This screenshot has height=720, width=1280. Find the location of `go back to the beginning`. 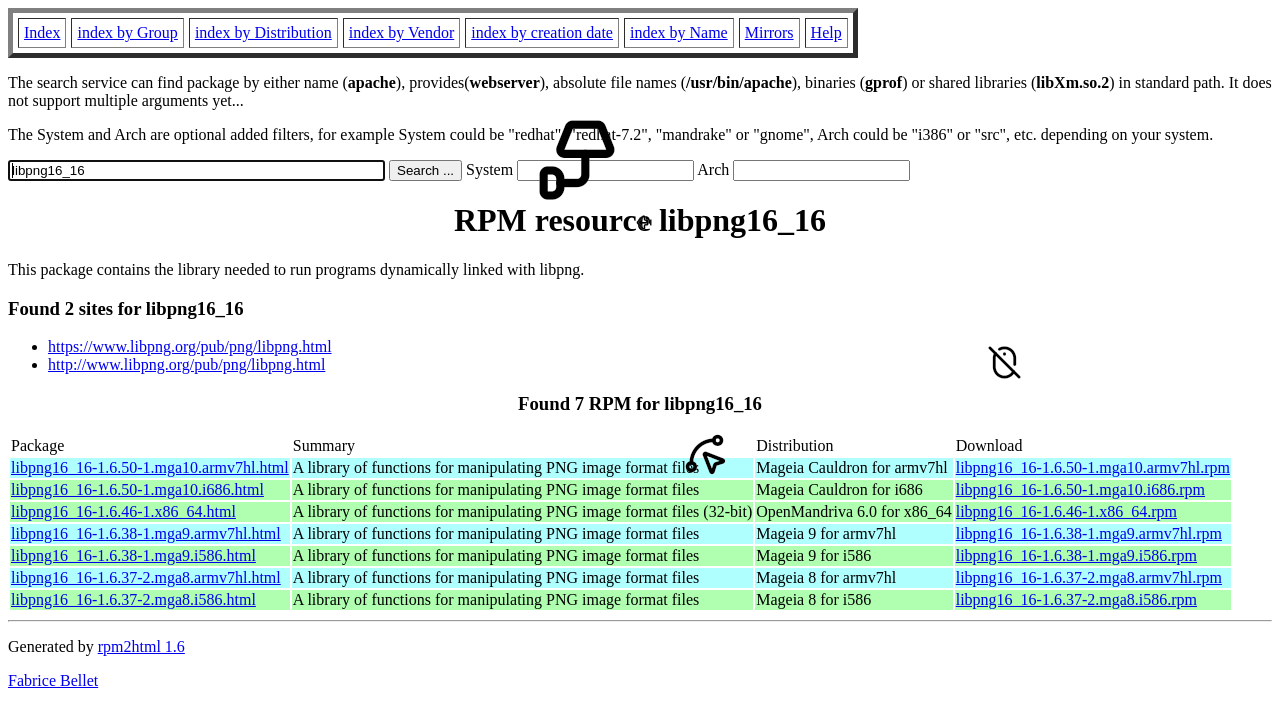

go back to the beginning is located at coordinates (644, 222).